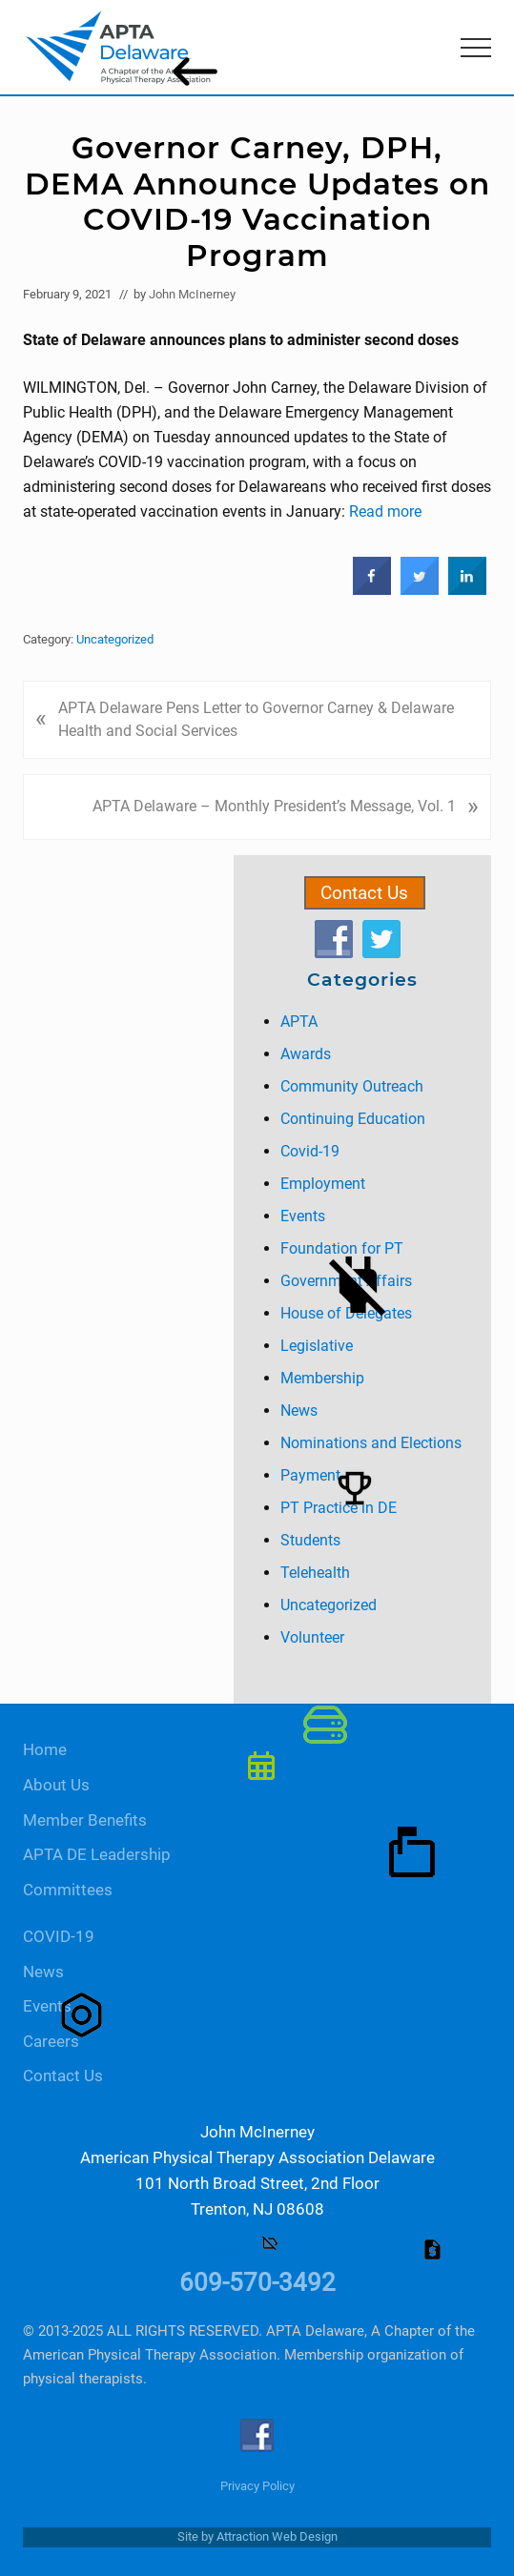 The image size is (514, 2576). Describe the element at coordinates (355, 1488) in the screenshot. I see `view achievements or awards` at that location.